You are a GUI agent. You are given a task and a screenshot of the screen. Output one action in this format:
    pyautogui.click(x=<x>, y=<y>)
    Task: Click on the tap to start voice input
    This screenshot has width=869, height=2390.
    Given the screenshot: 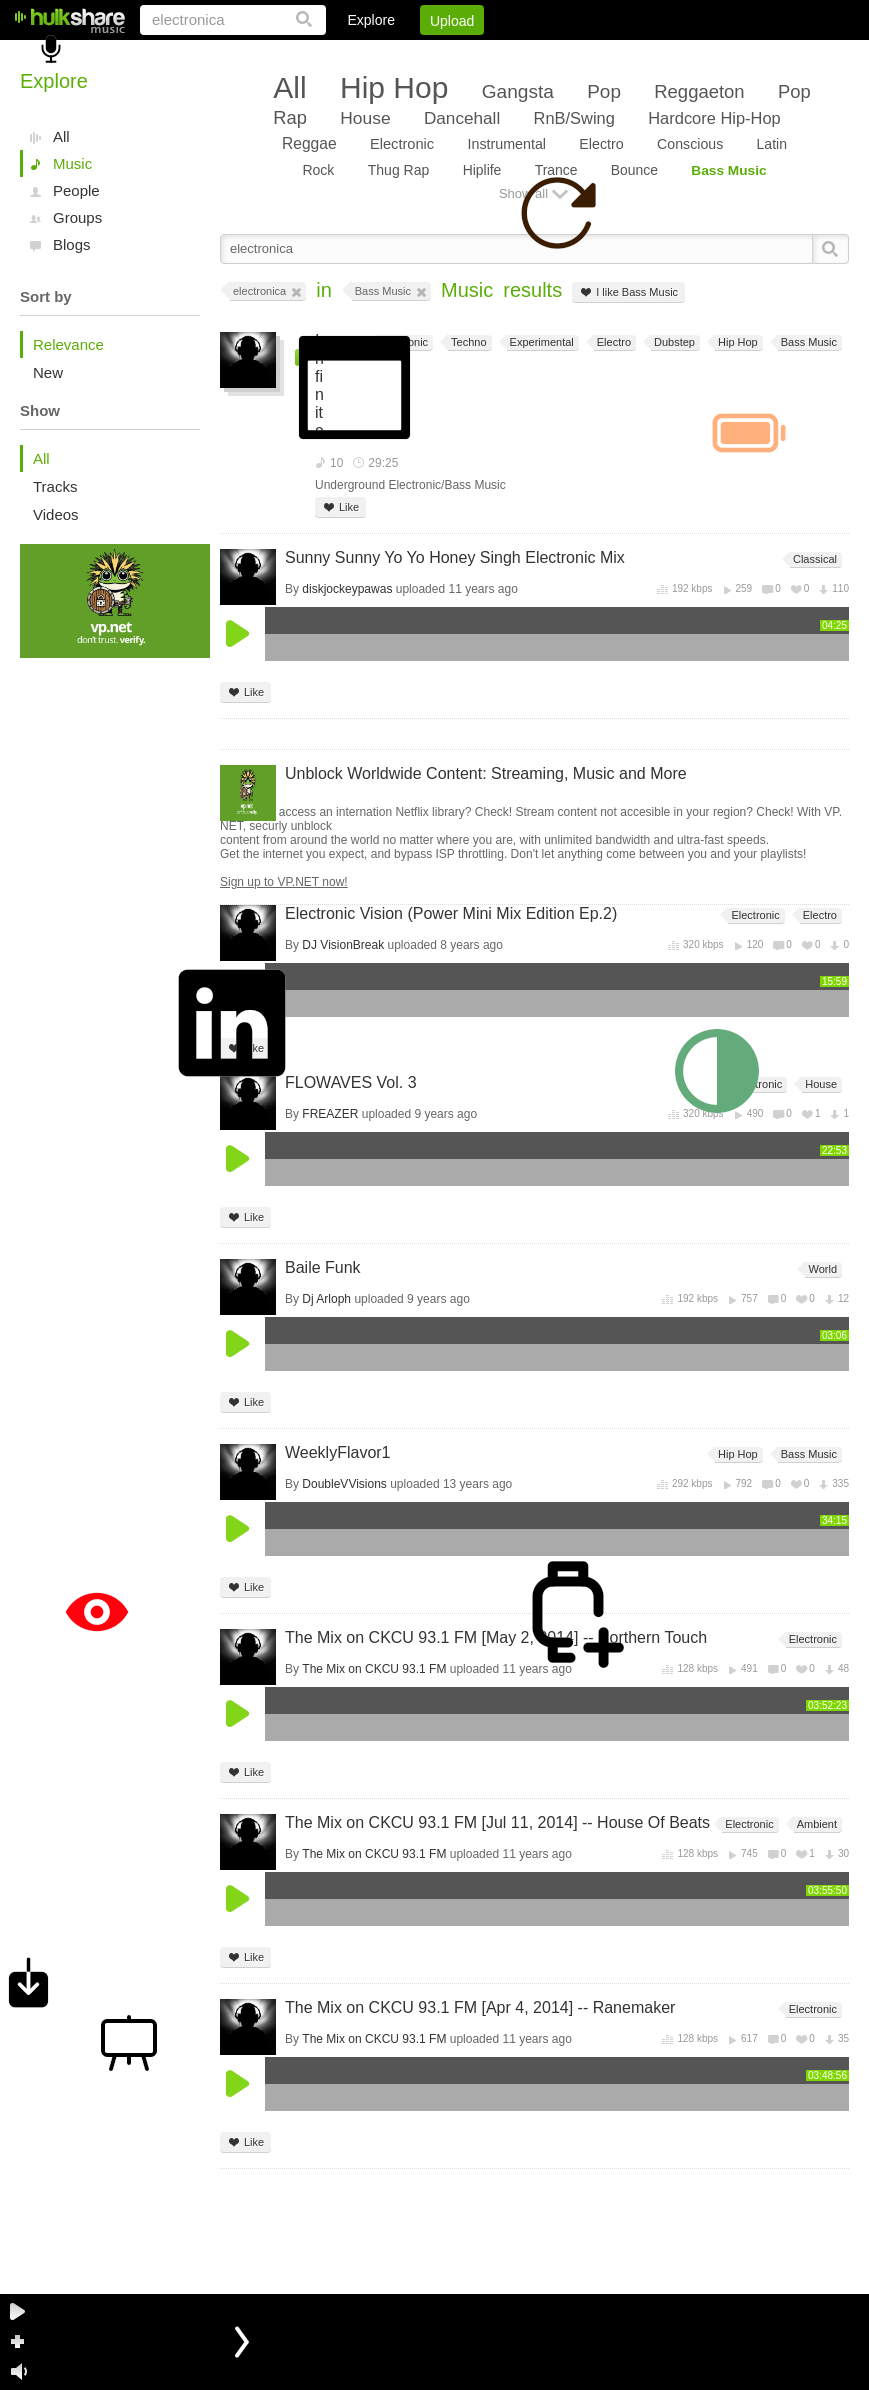 What is the action you would take?
    pyautogui.click(x=51, y=49)
    